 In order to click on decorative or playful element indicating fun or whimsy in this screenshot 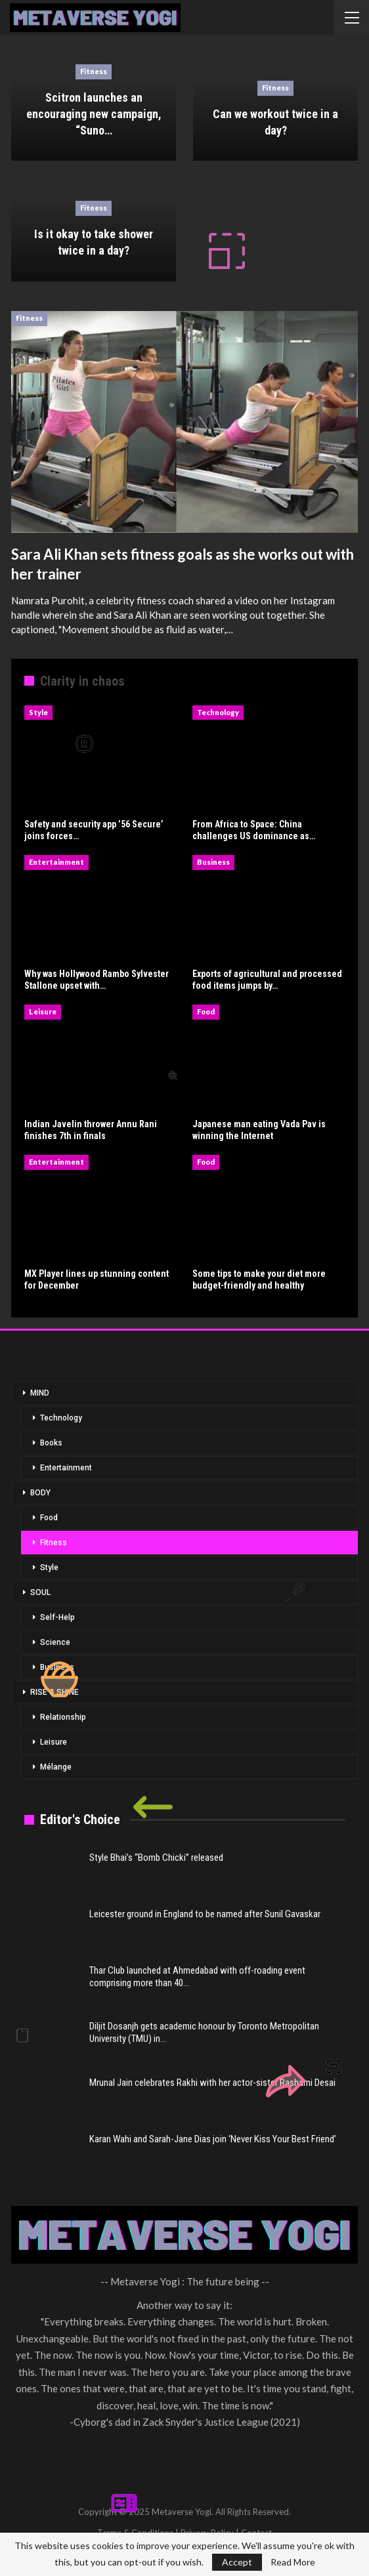, I will do `click(173, 1075)`.